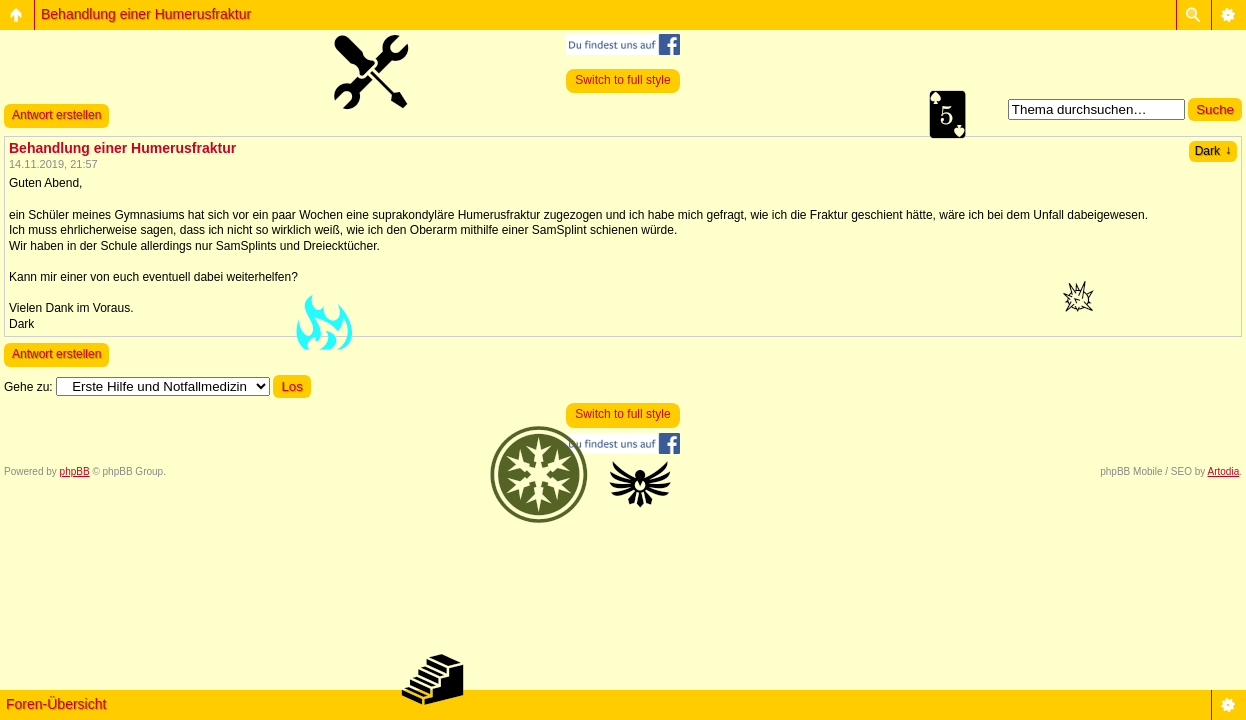 This screenshot has width=1246, height=720. What do you see at coordinates (324, 322) in the screenshot?
I see `indicates a hot or trending item` at bounding box center [324, 322].